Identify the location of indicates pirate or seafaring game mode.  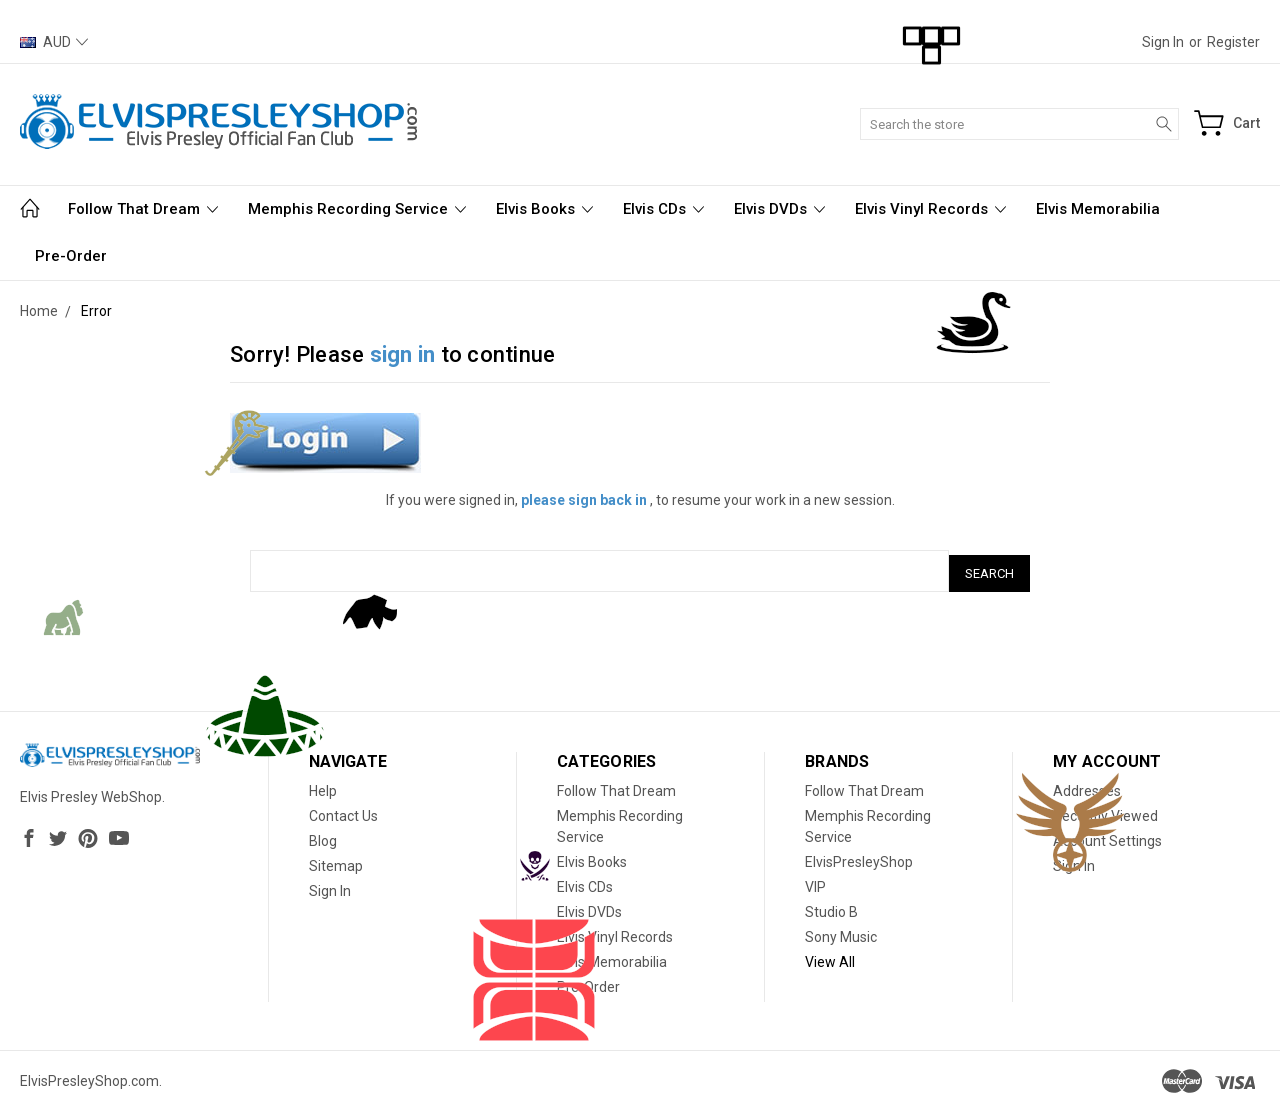
(535, 866).